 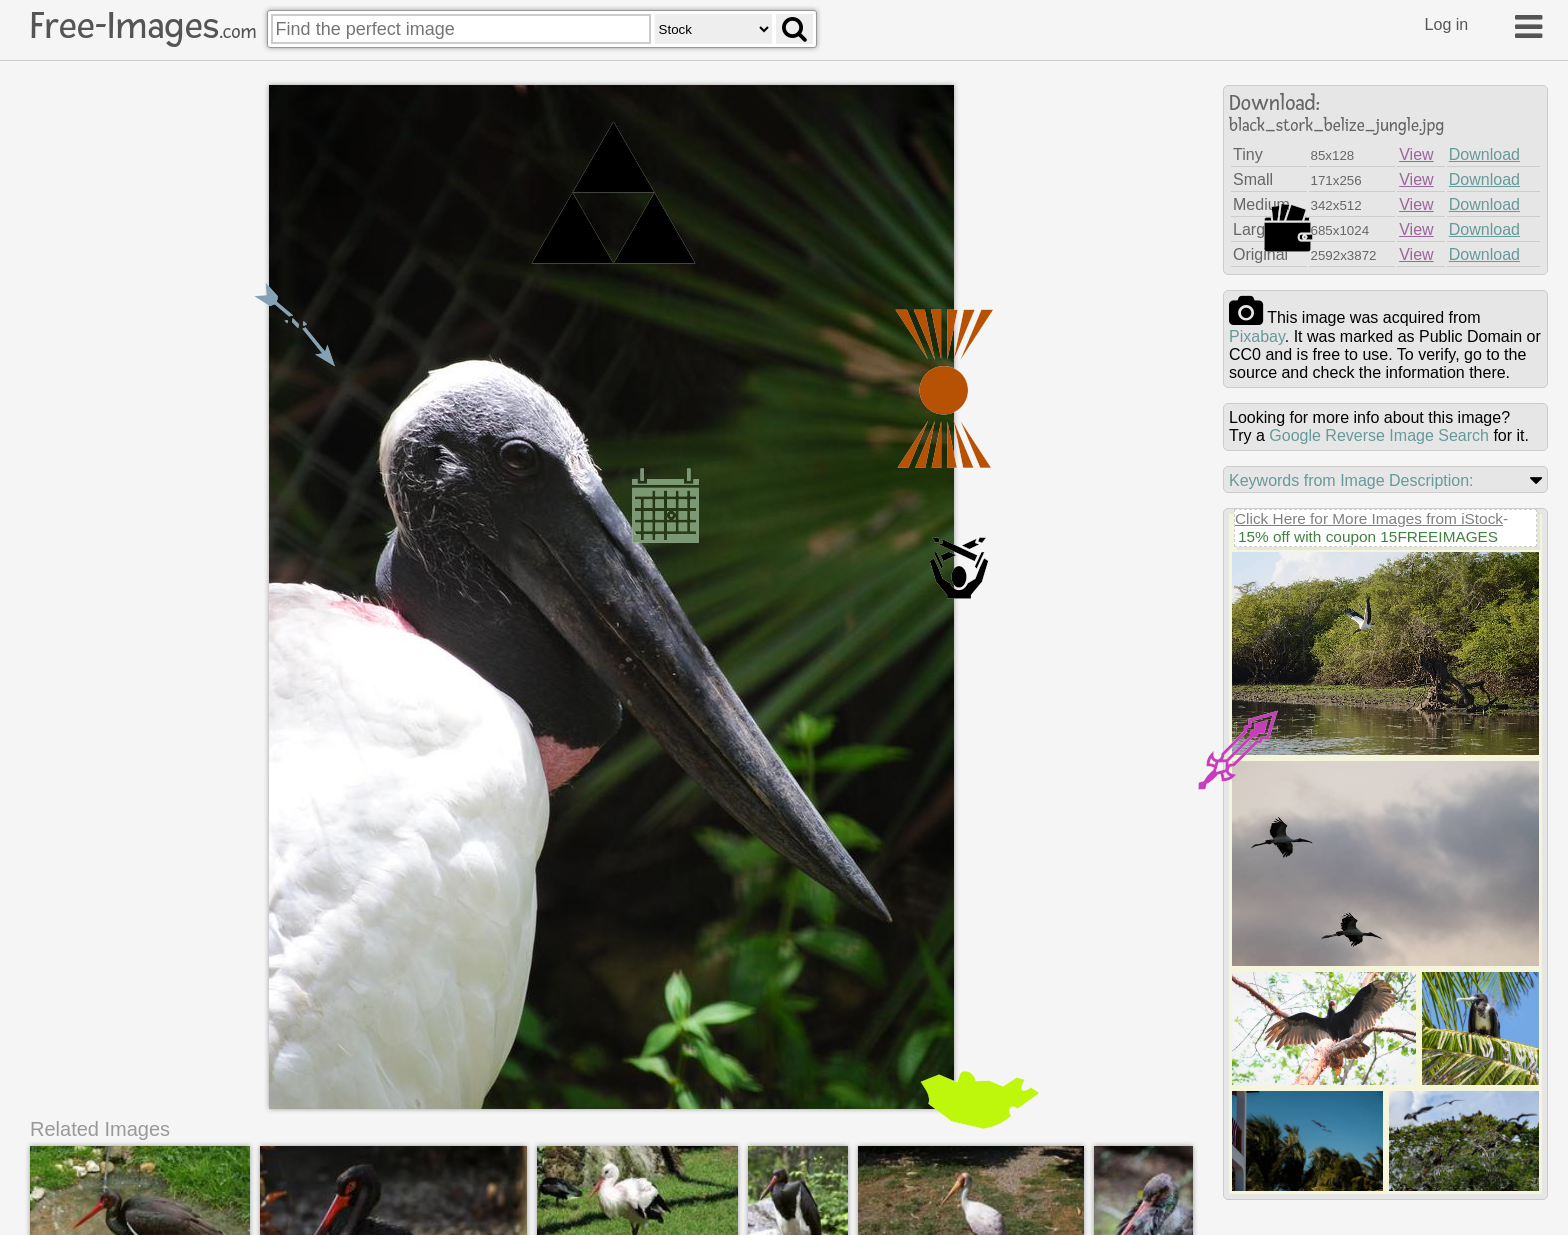 What do you see at coordinates (613, 192) in the screenshot?
I see `the legend of zelda triforce symbol` at bounding box center [613, 192].